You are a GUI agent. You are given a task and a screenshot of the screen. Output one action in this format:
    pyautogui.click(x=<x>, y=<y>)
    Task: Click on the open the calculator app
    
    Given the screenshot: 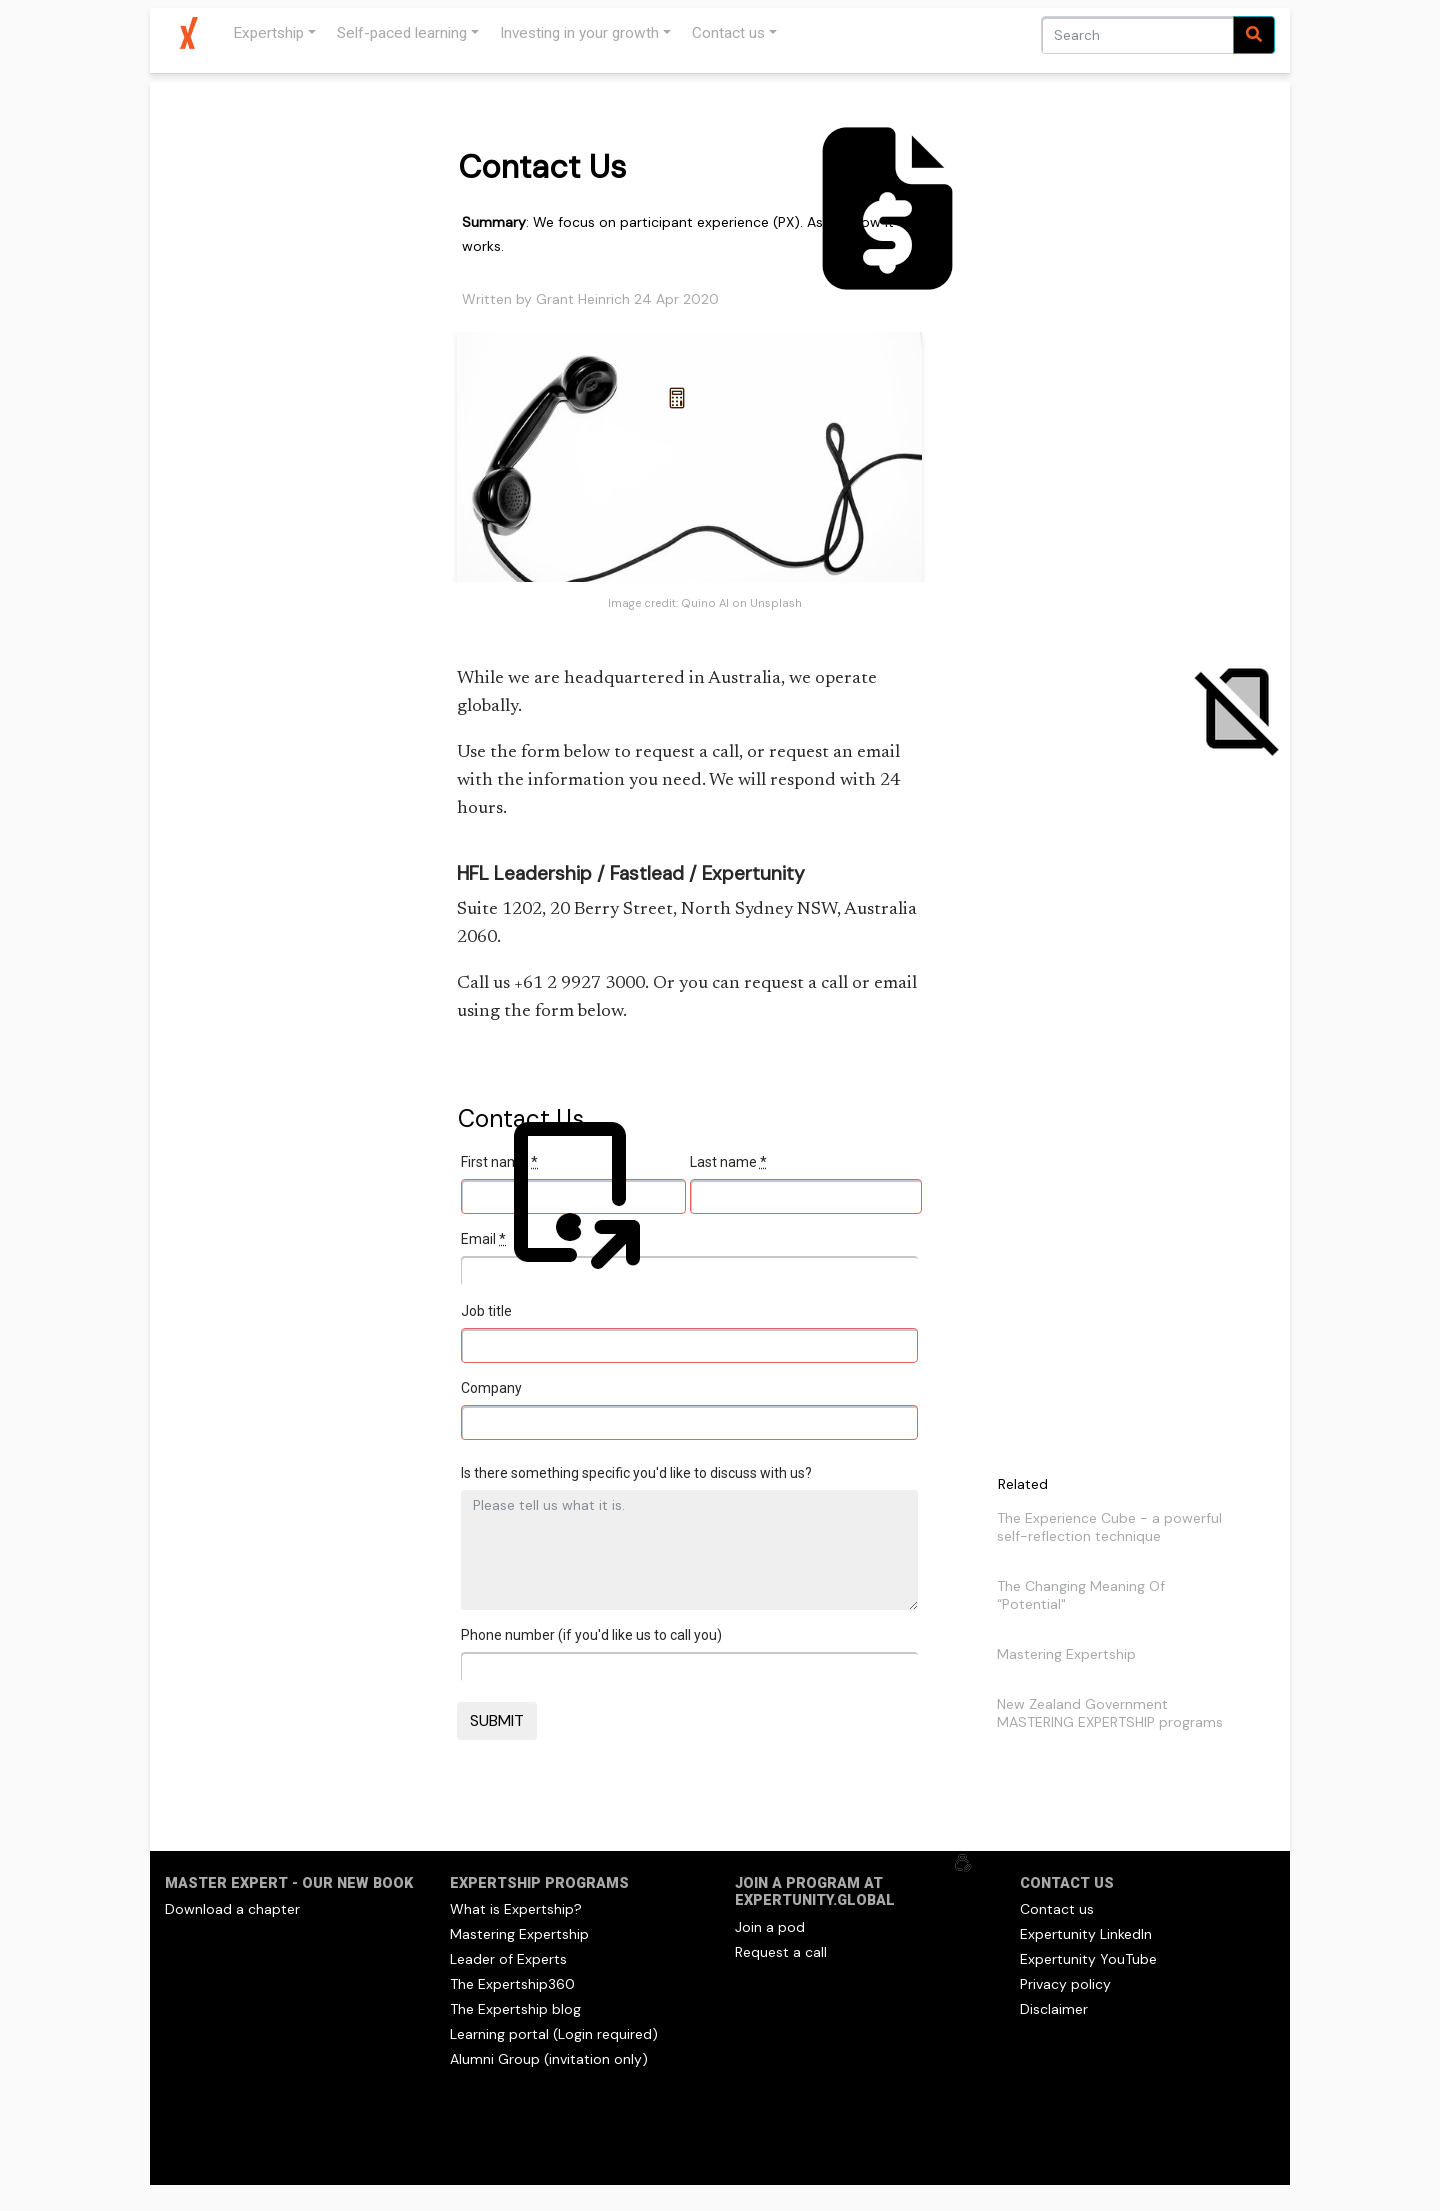 What is the action you would take?
    pyautogui.click(x=677, y=398)
    